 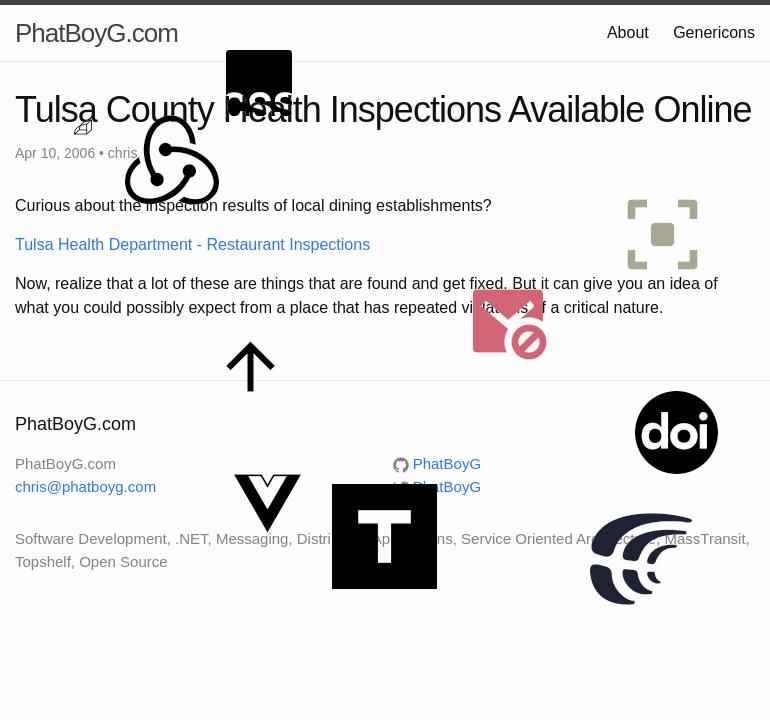 What do you see at coordinates (250, 366) in the screenshot?
I see `scroll to top of page` at bounding box center [250, 366].